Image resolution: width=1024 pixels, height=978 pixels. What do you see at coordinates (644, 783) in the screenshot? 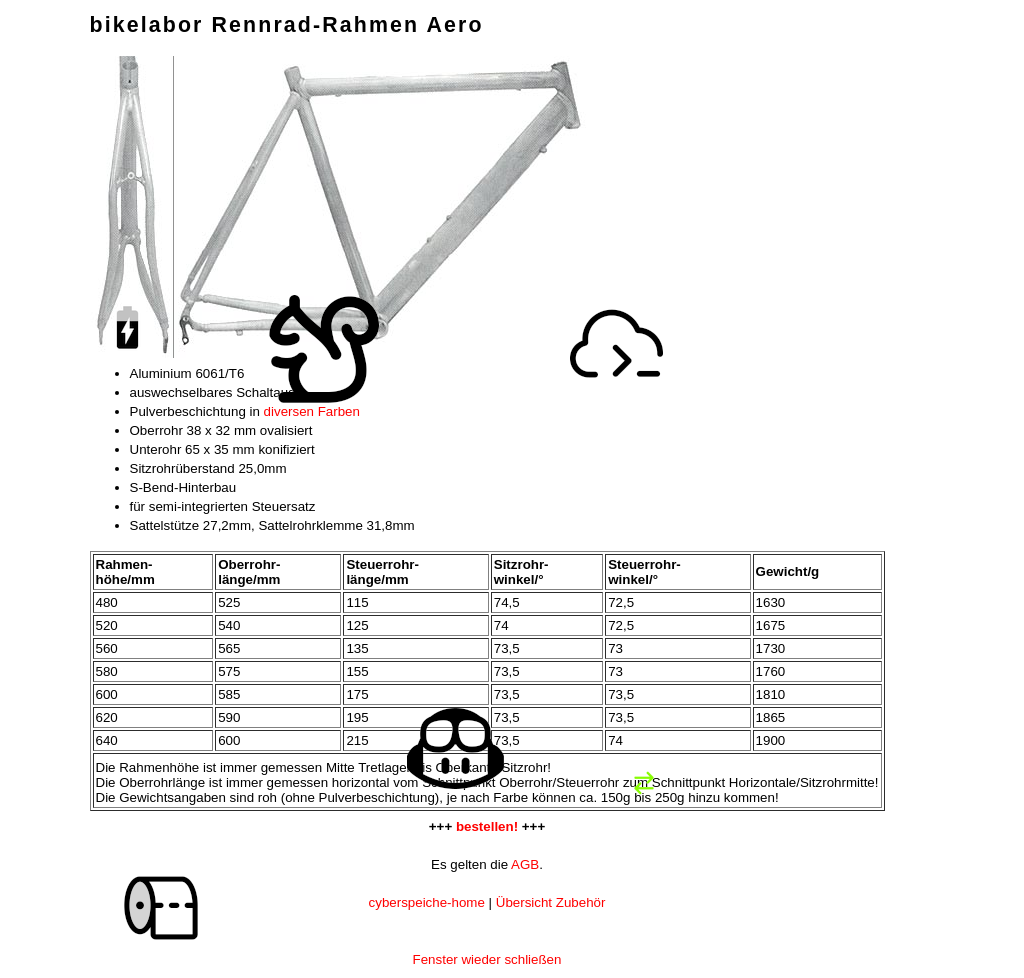
I see `switch between two views or modes` at bounding box center [644, 783].